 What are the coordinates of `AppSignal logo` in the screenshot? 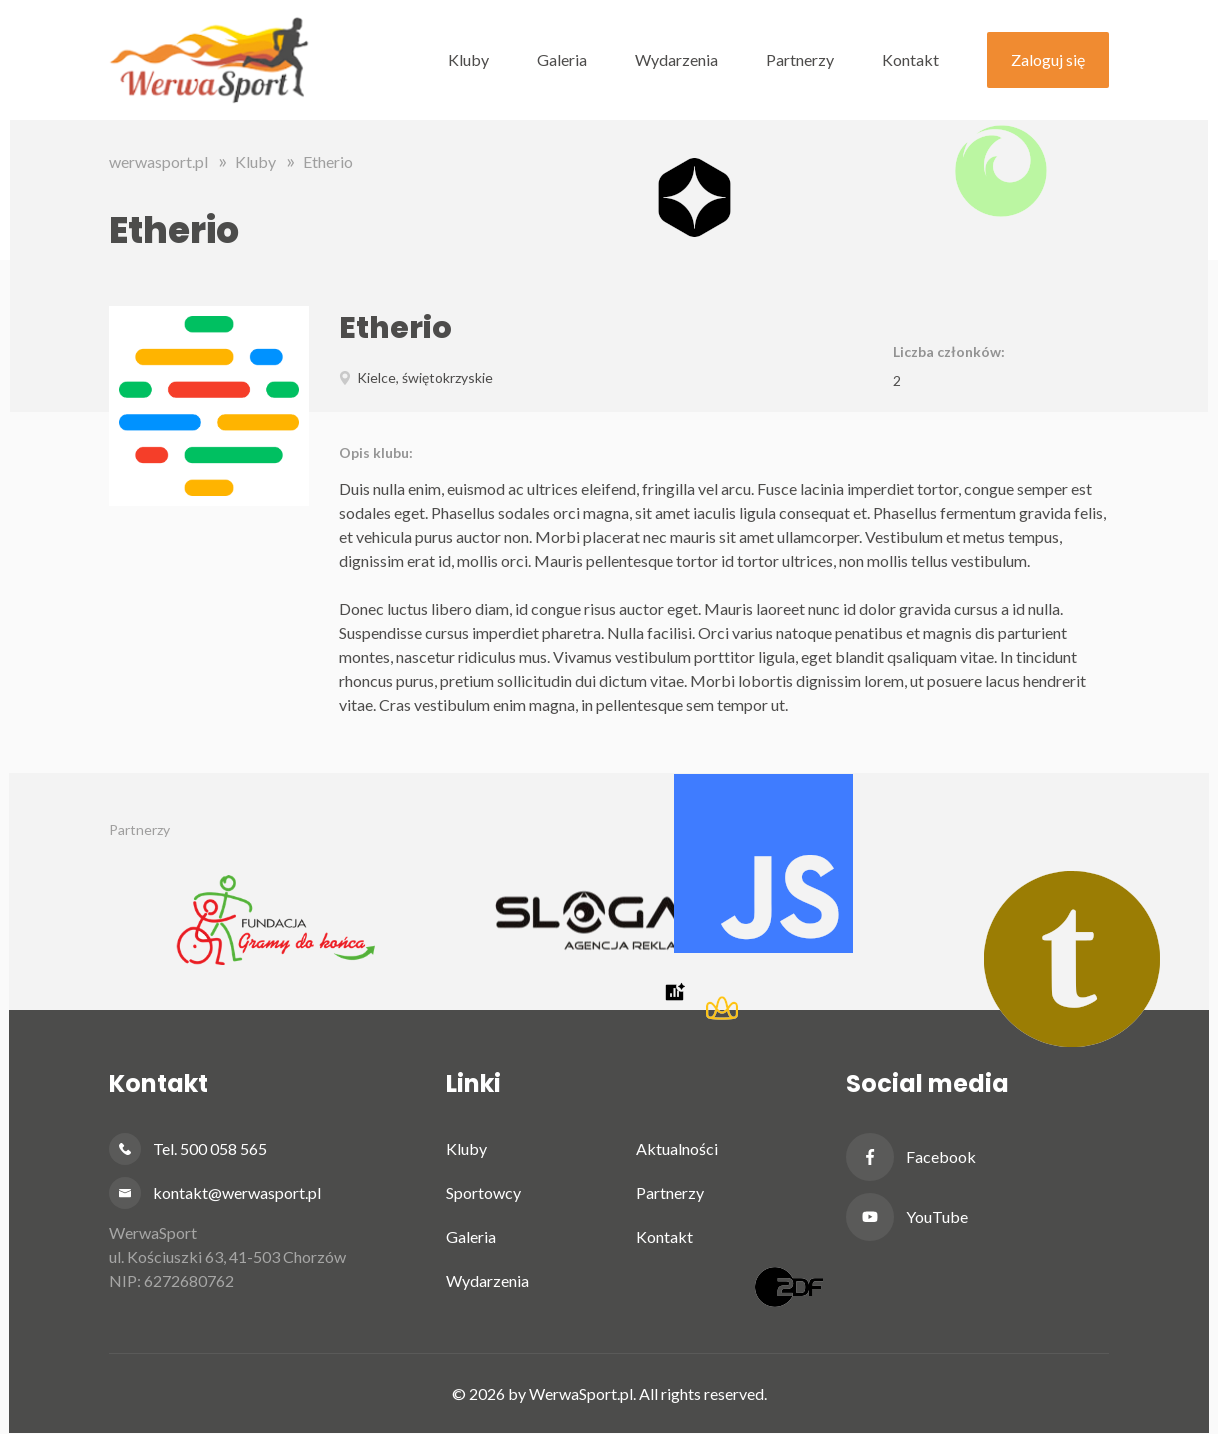 It's located at (722, 1008).